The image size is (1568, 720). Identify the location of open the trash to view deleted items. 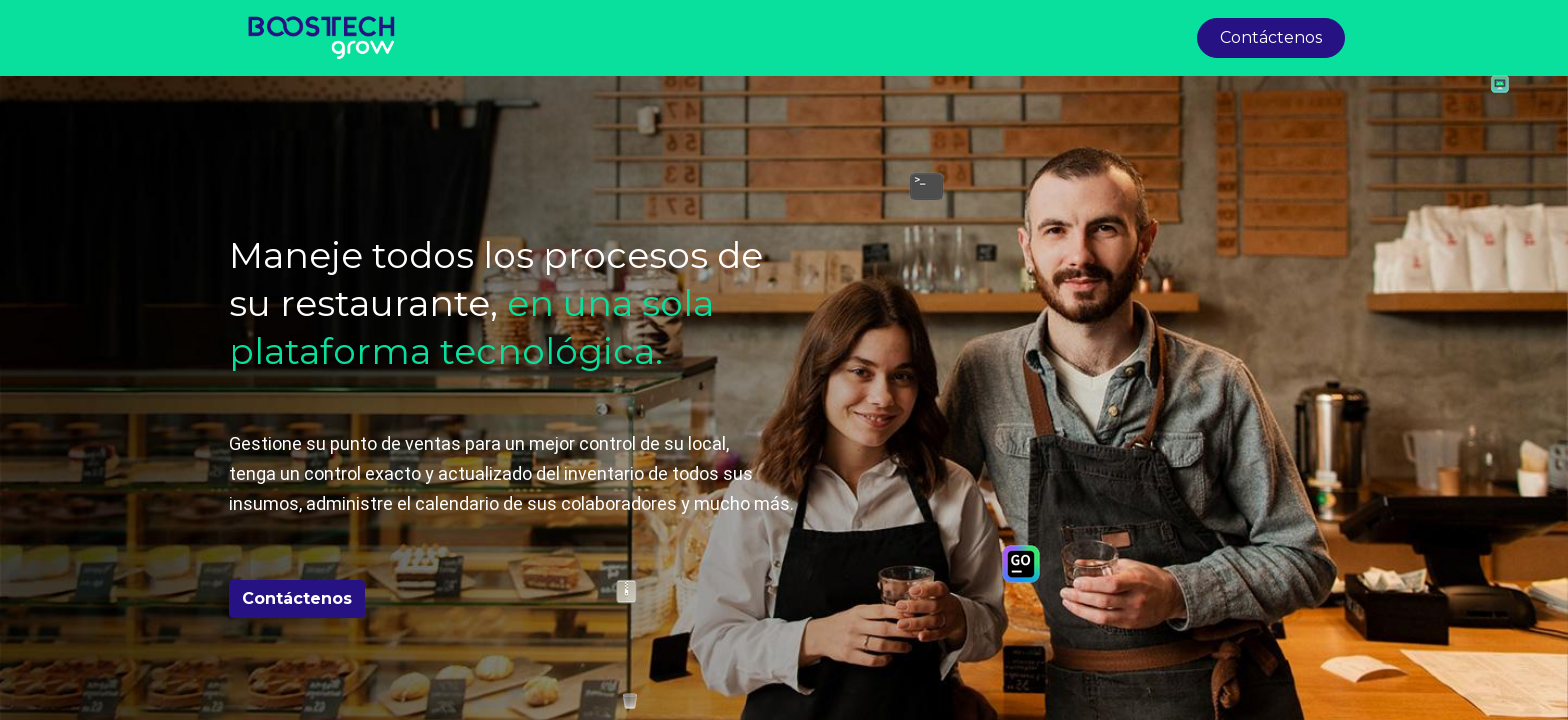
(630, 701).